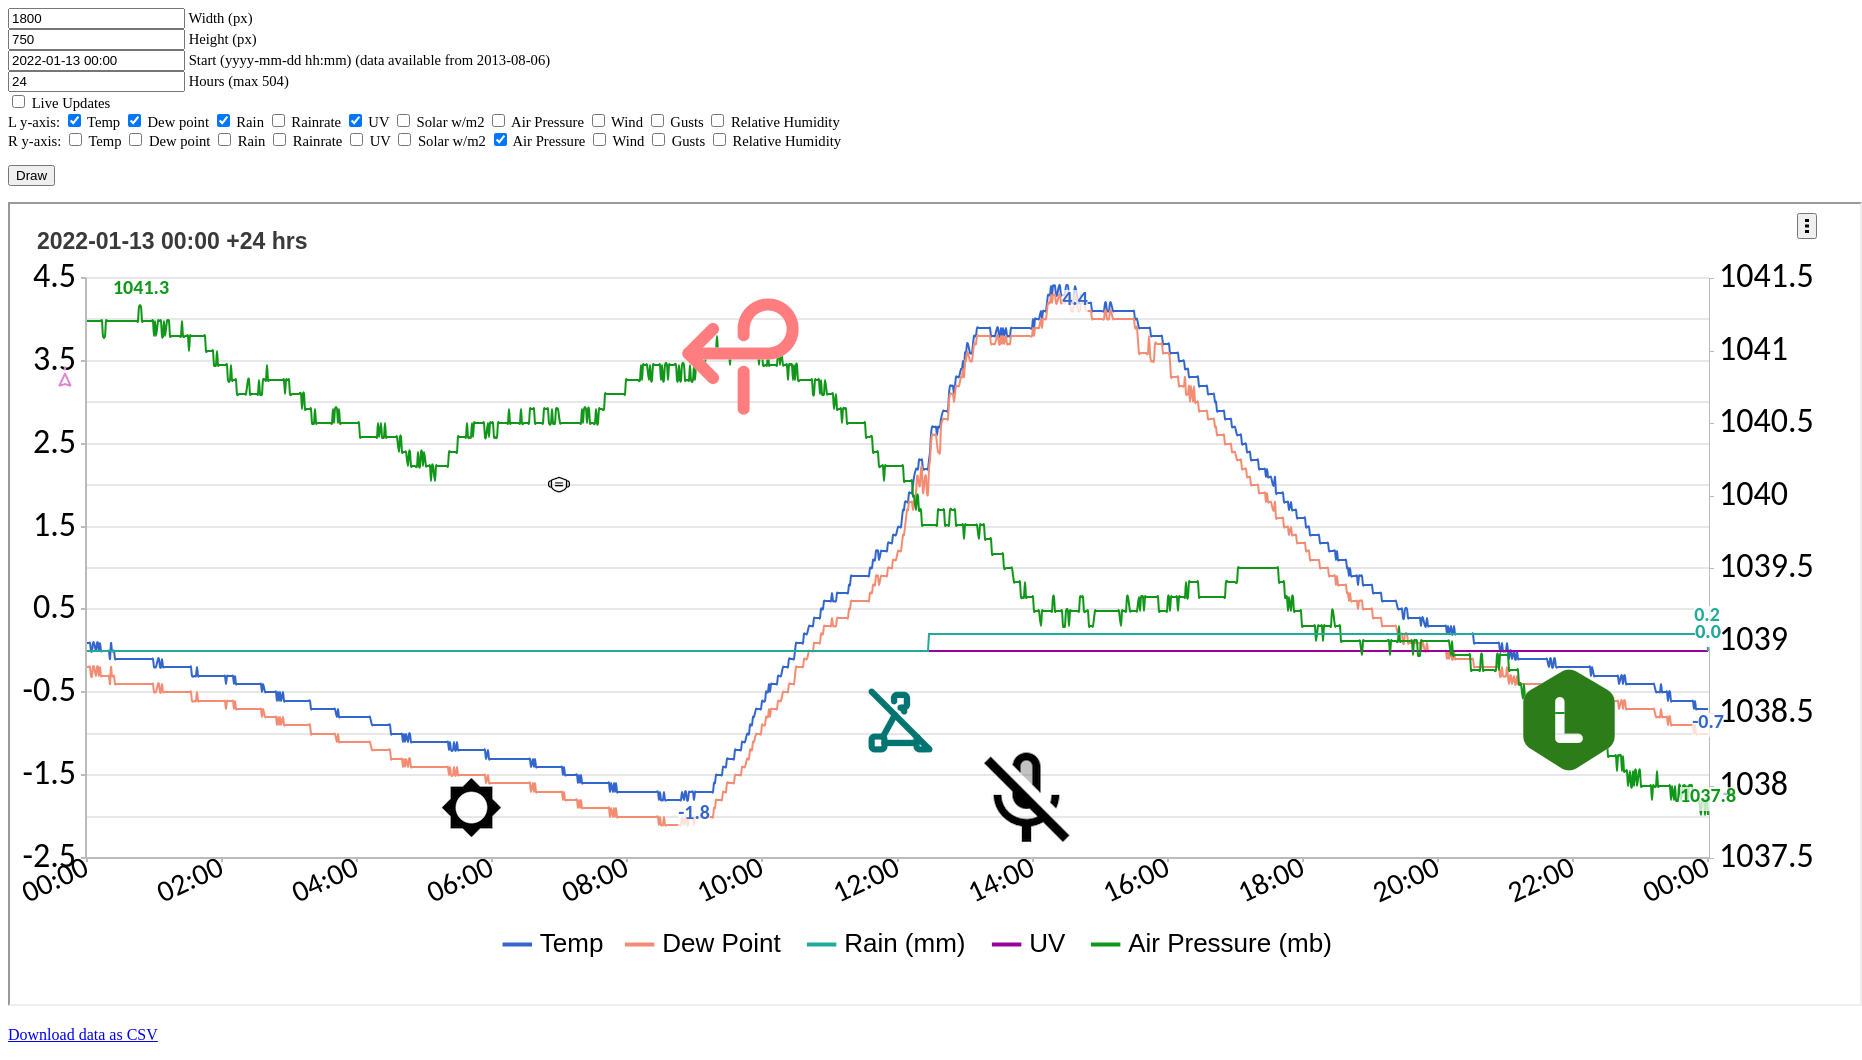  Describe the element at coordinates (471, 807) in the screenshot. I see `adjust screen brightness settings` at that location.